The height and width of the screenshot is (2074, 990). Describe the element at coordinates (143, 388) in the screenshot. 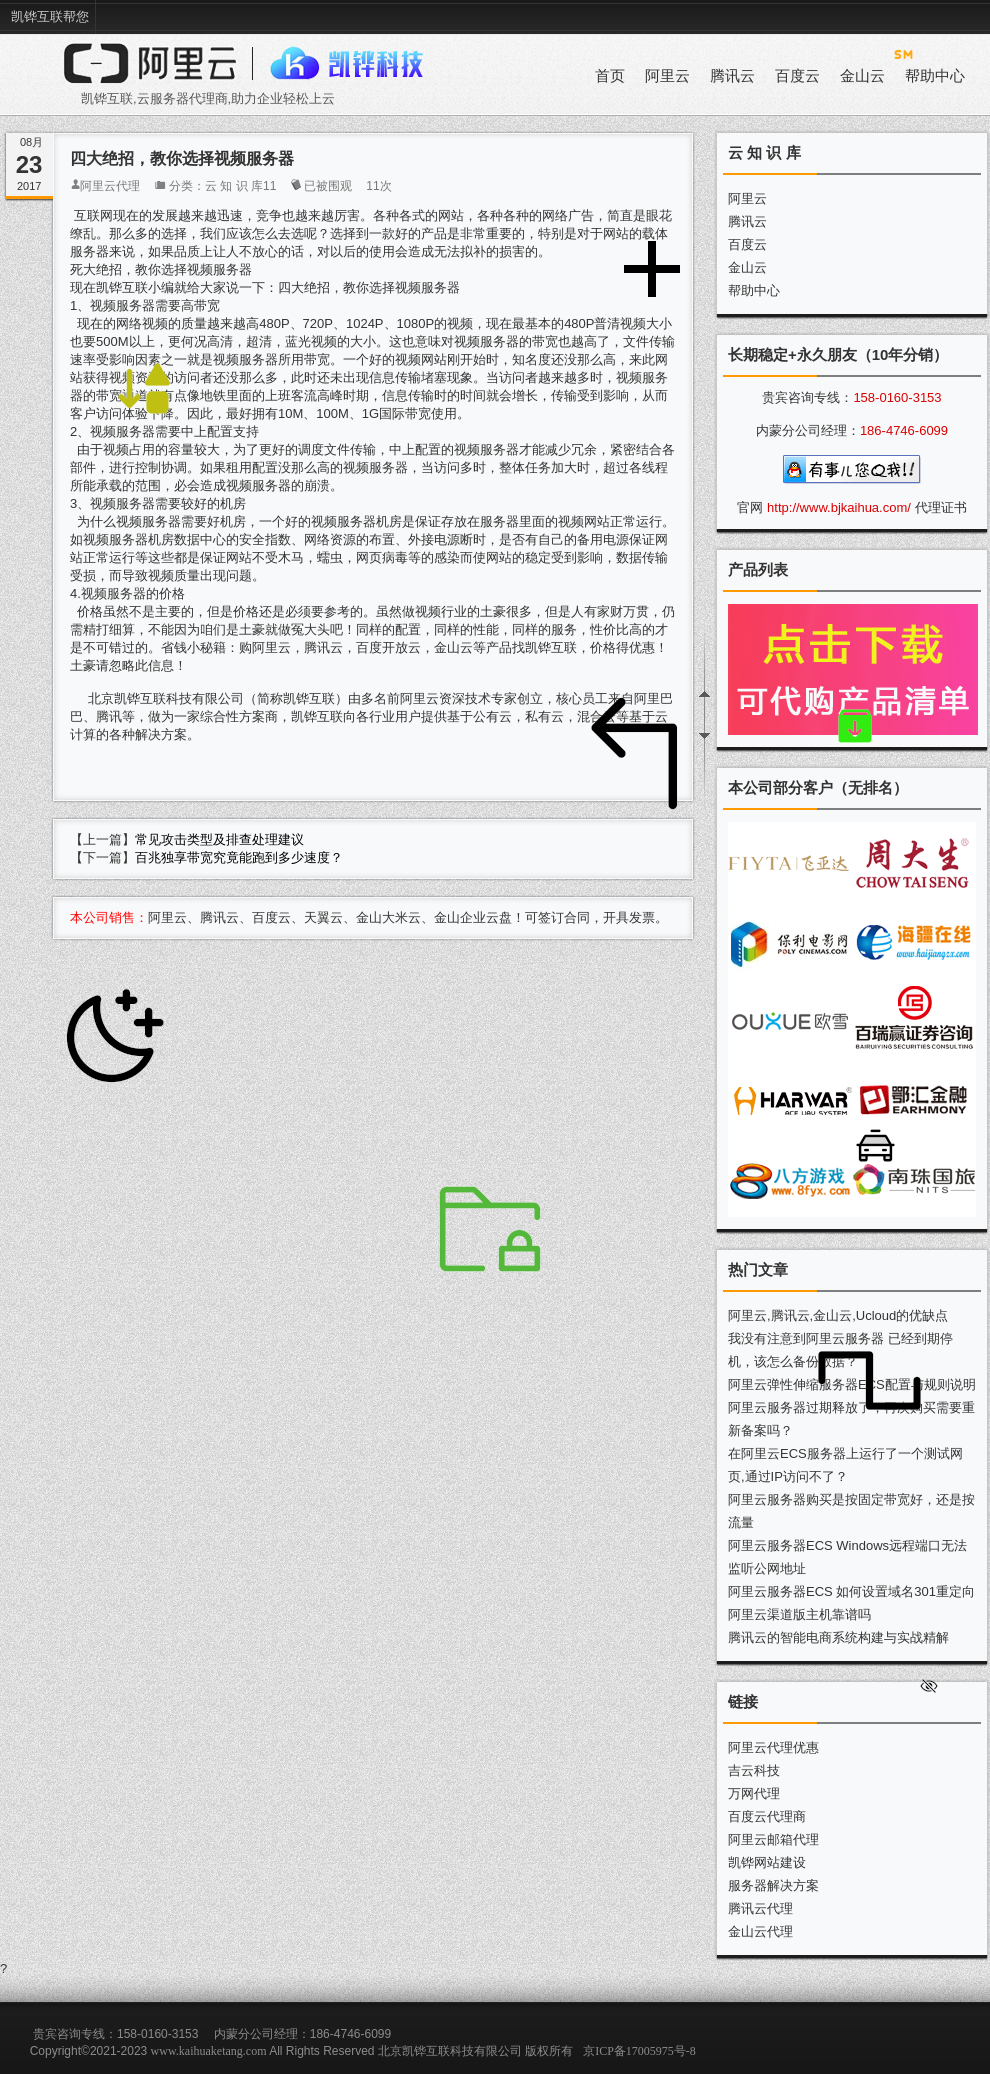

I see `sort items by shape in descending order` at that location.